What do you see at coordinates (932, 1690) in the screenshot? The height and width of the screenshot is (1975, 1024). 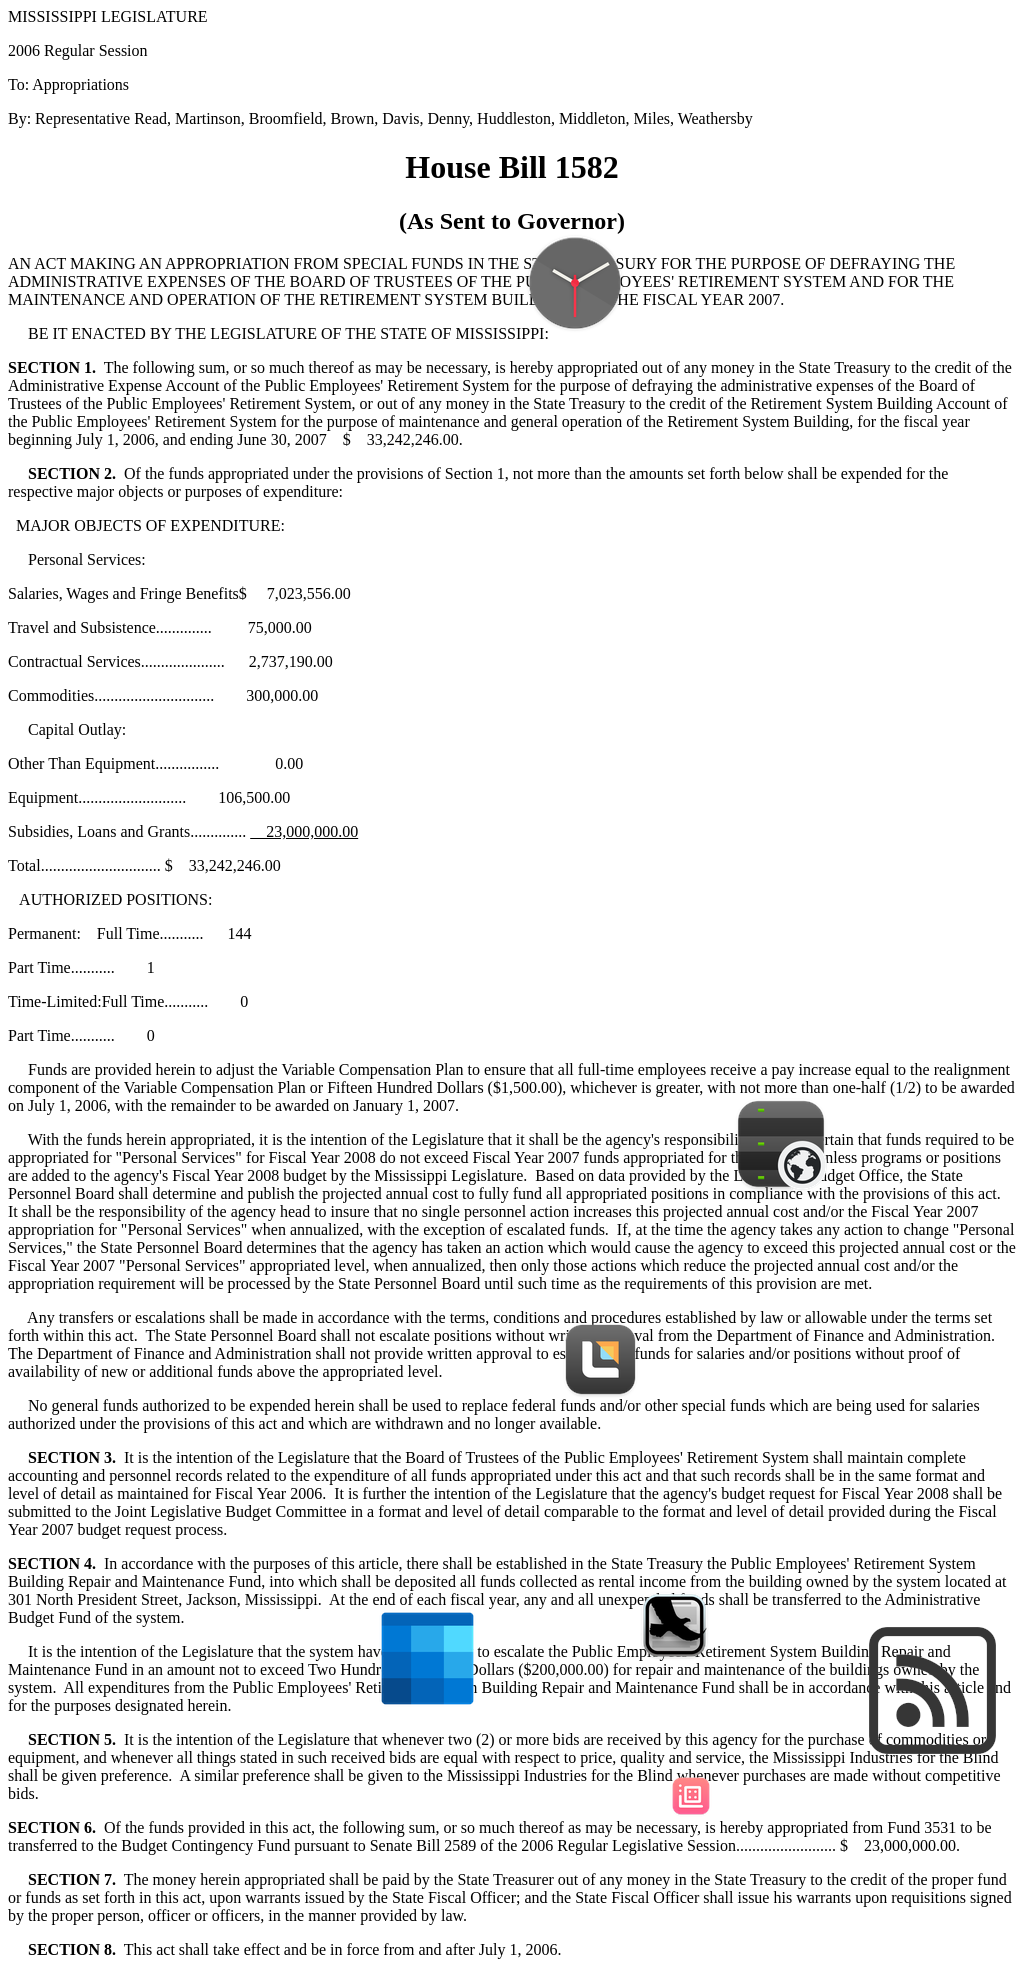 I see `access RSS feed reader` at bounding box center [932, 1690].